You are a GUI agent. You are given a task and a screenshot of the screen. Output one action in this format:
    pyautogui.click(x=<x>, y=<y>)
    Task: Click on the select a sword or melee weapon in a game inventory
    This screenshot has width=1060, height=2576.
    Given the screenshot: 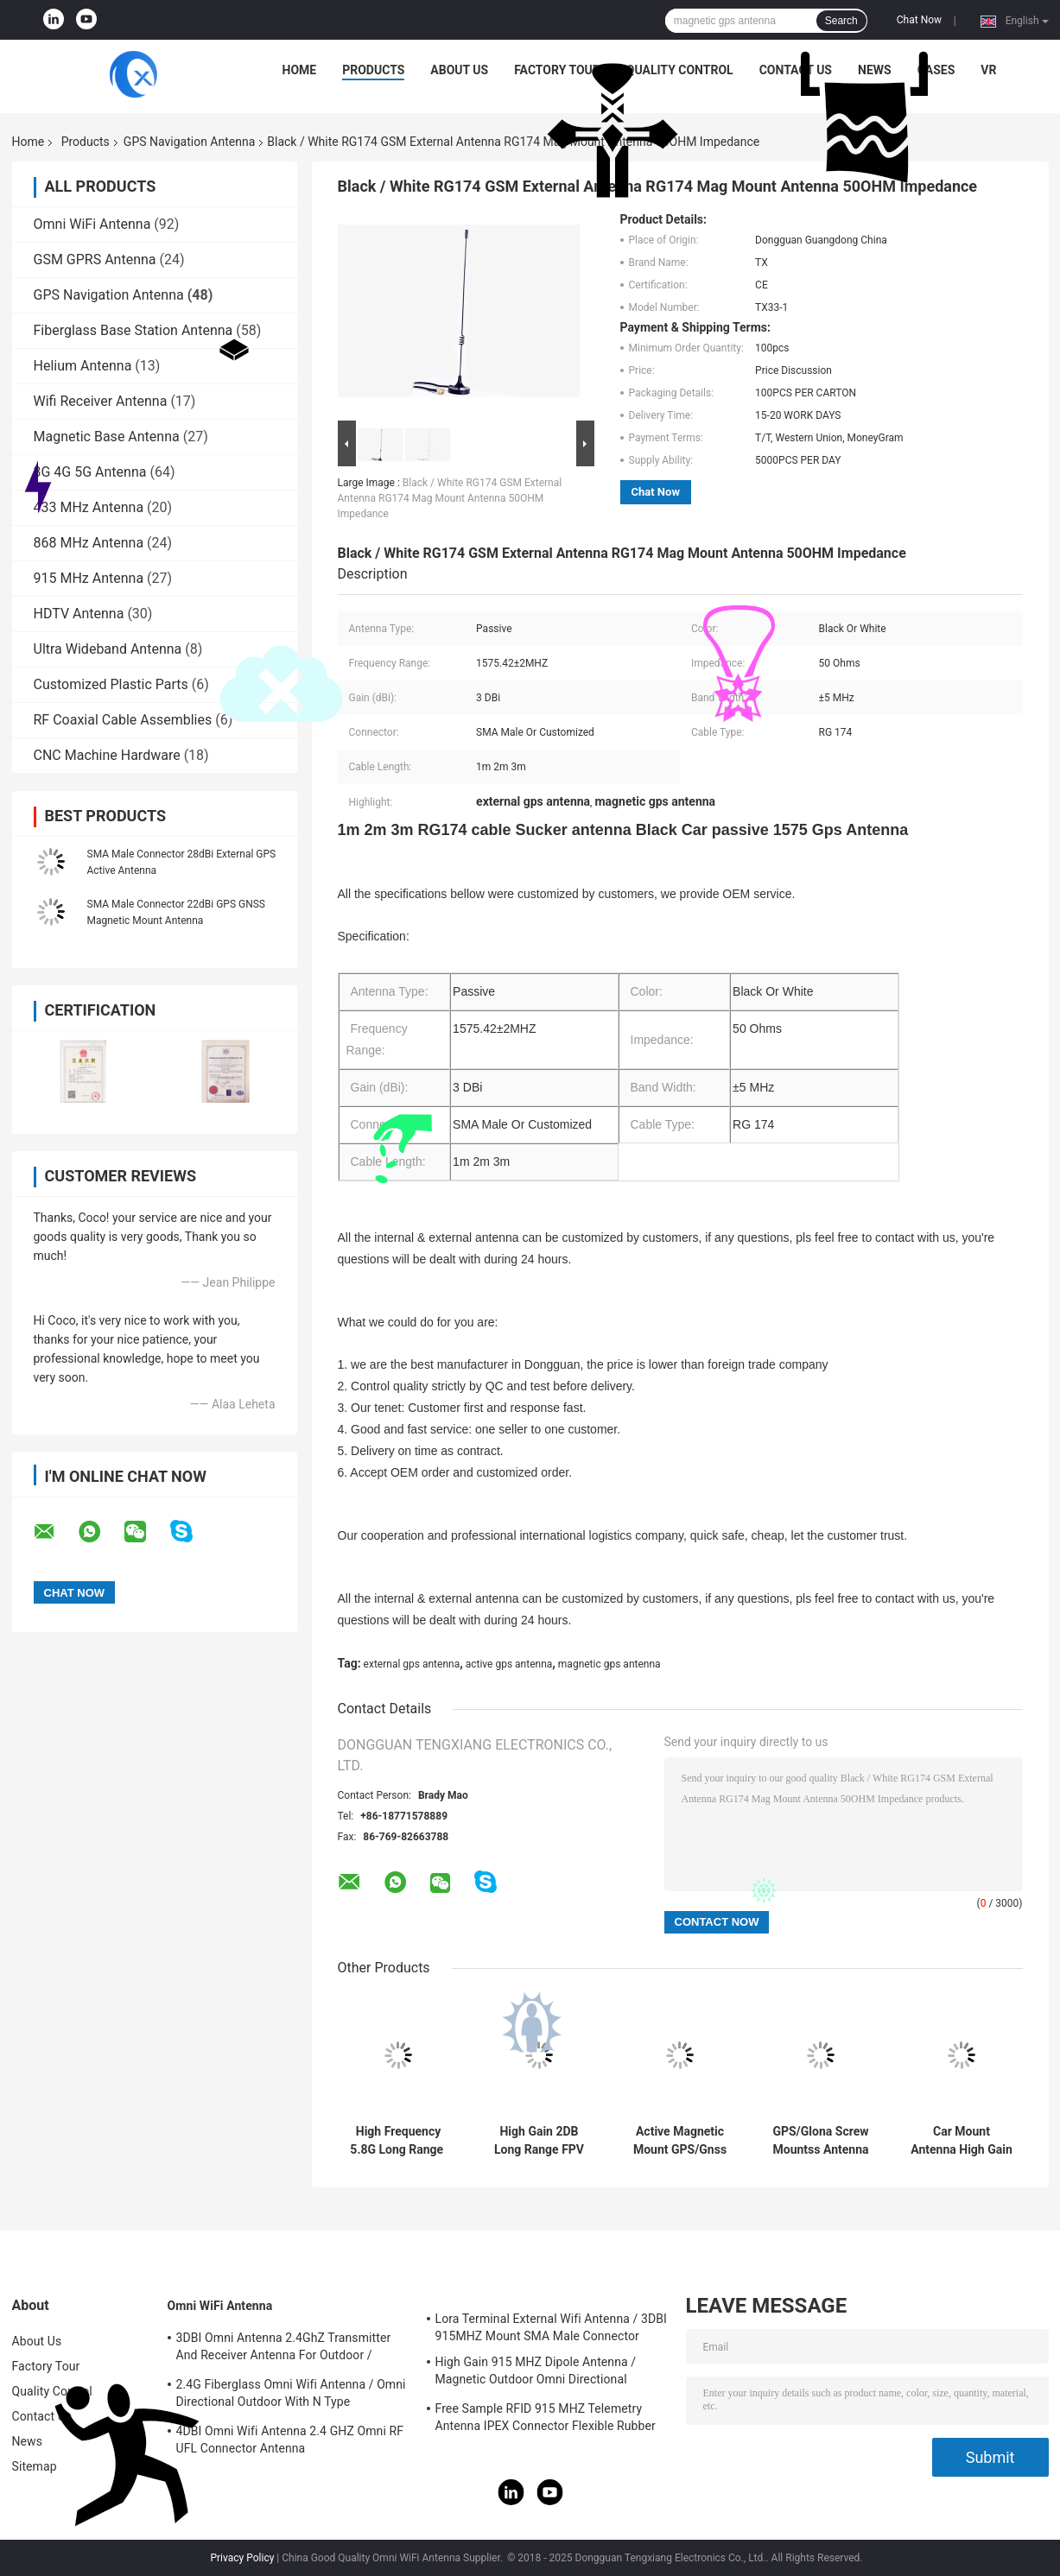 What is the action you would take?
    pyautogui.click(x=613, y=130)
    